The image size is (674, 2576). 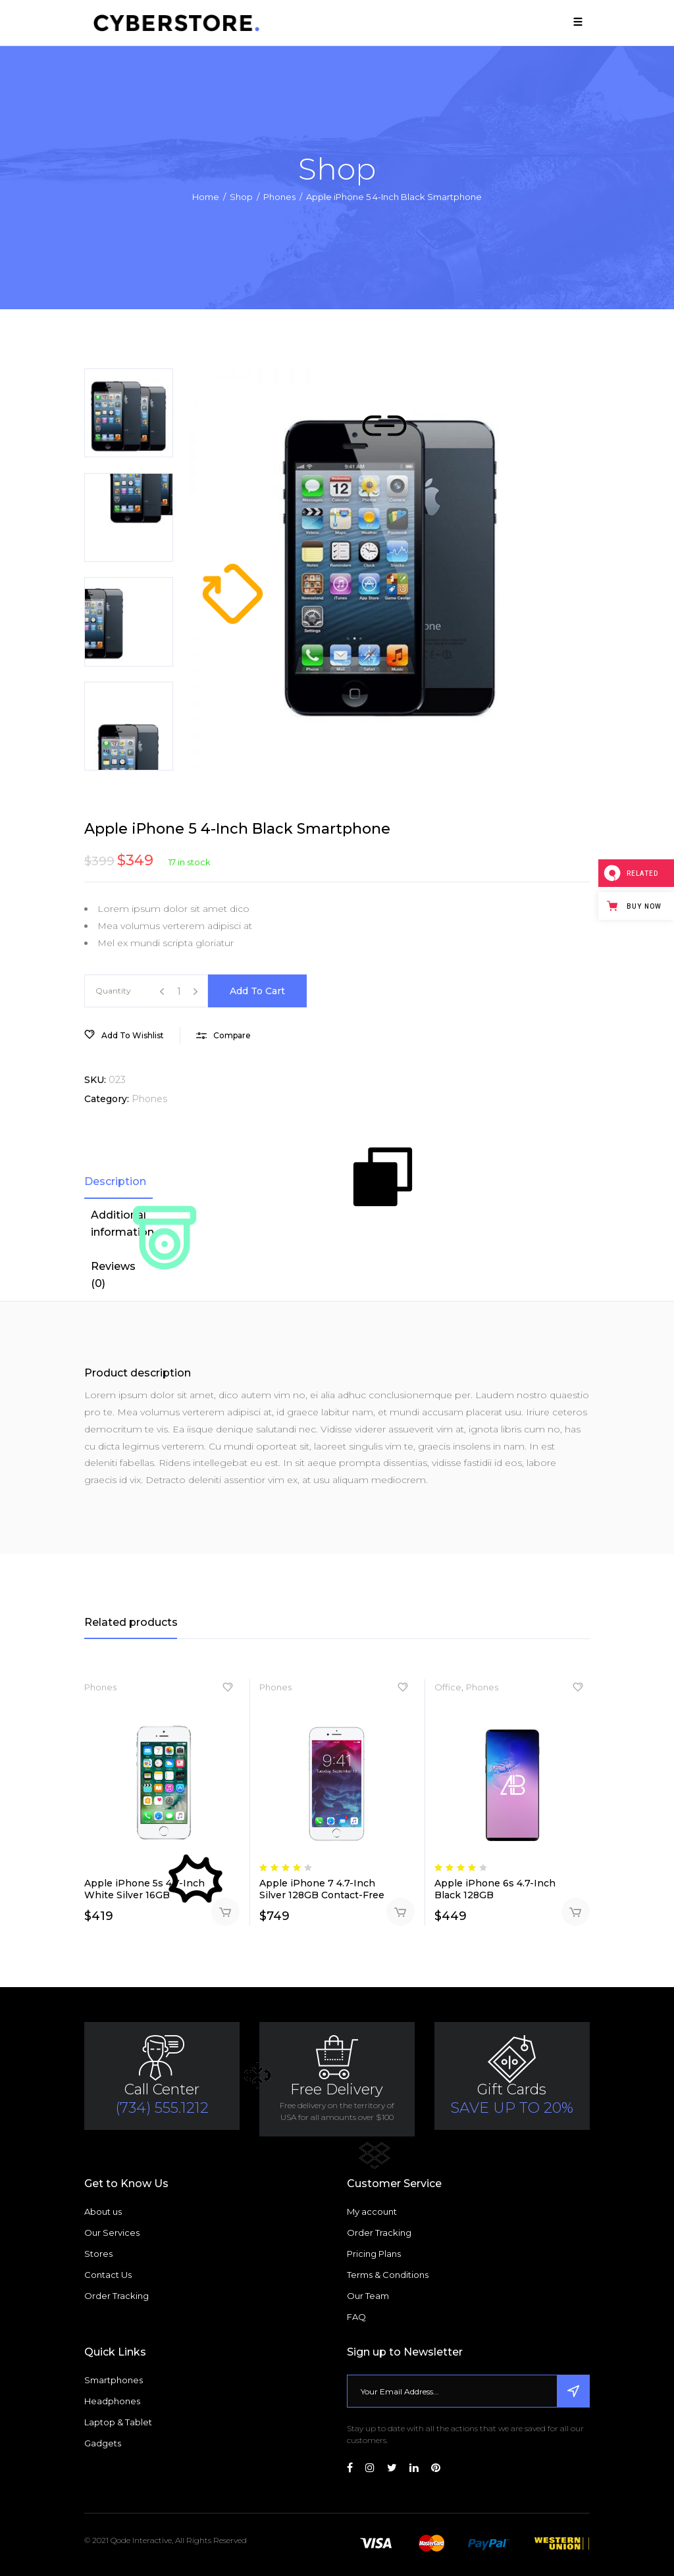 I want to click on indicates an explosion or impact effect, so click(x=195, y=1879).